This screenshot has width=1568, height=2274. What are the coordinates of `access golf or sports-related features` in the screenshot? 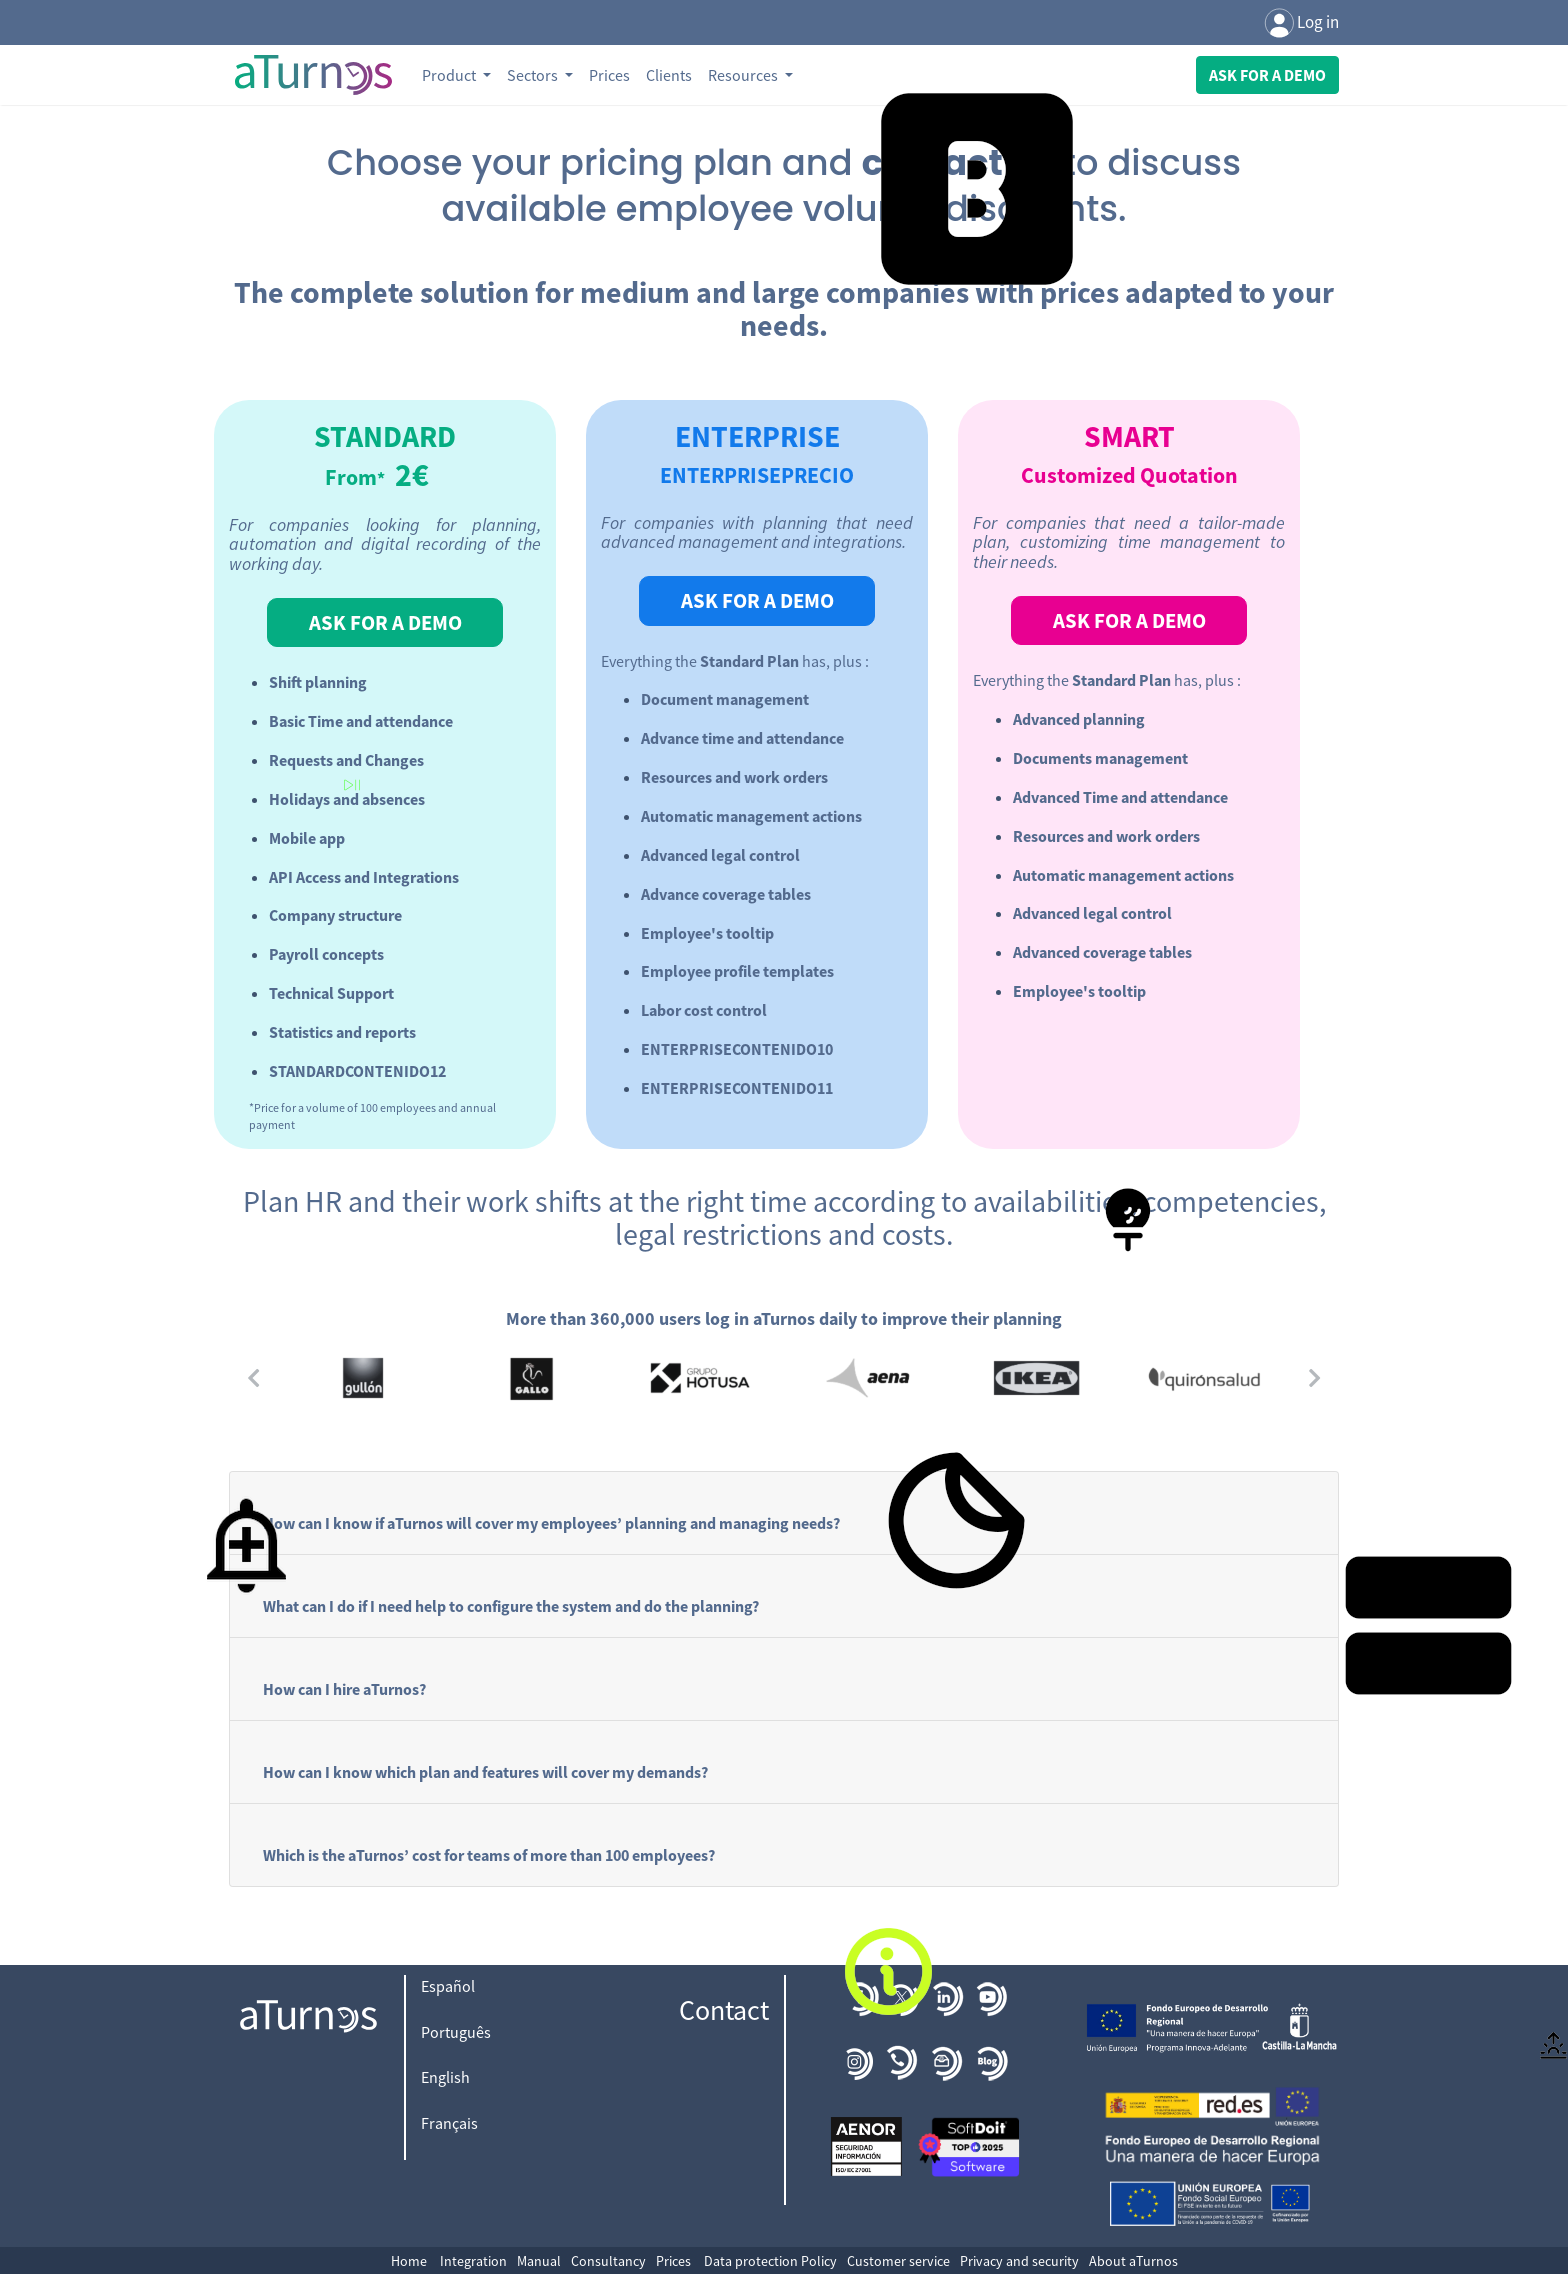 It's located at (1128, 1218).